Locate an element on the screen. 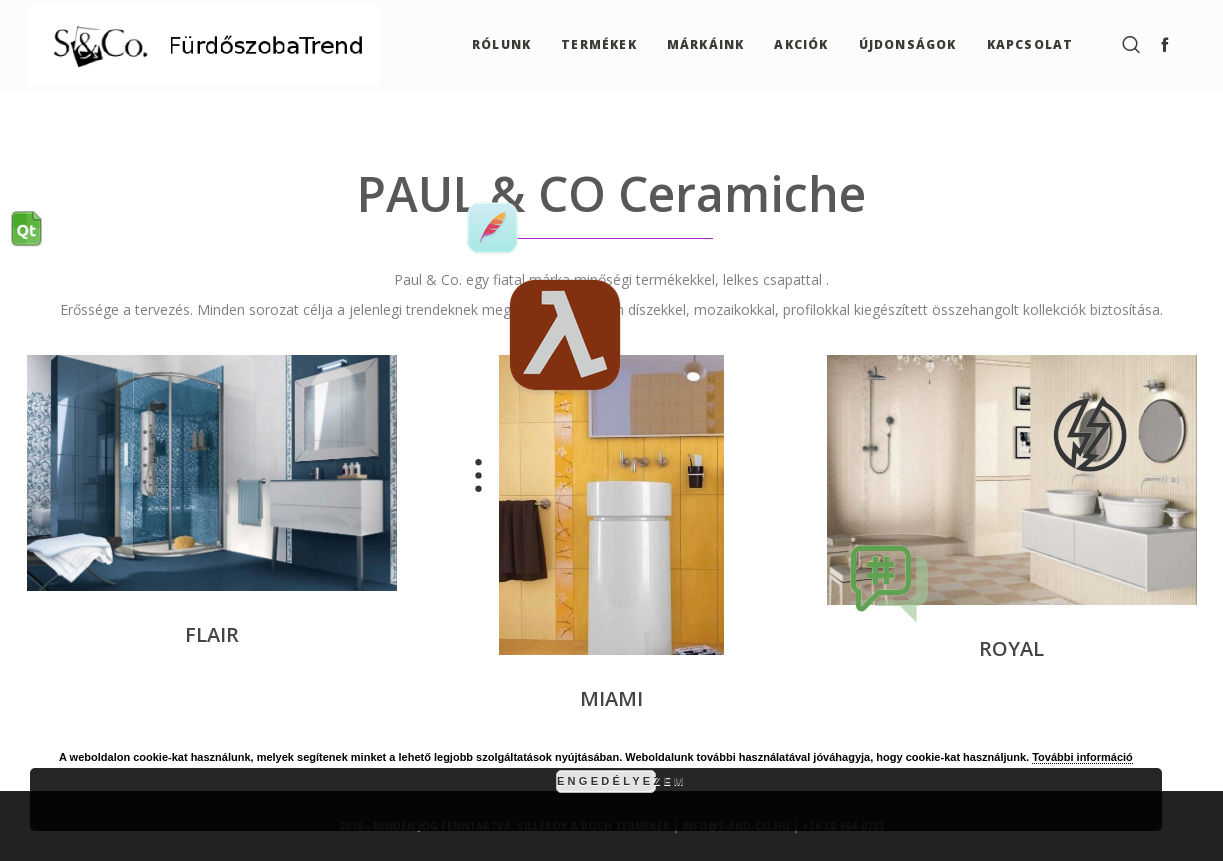 The width and height of the screenshot is (1223, 861). open polari irc chat application is located at coordinates (889, 584).